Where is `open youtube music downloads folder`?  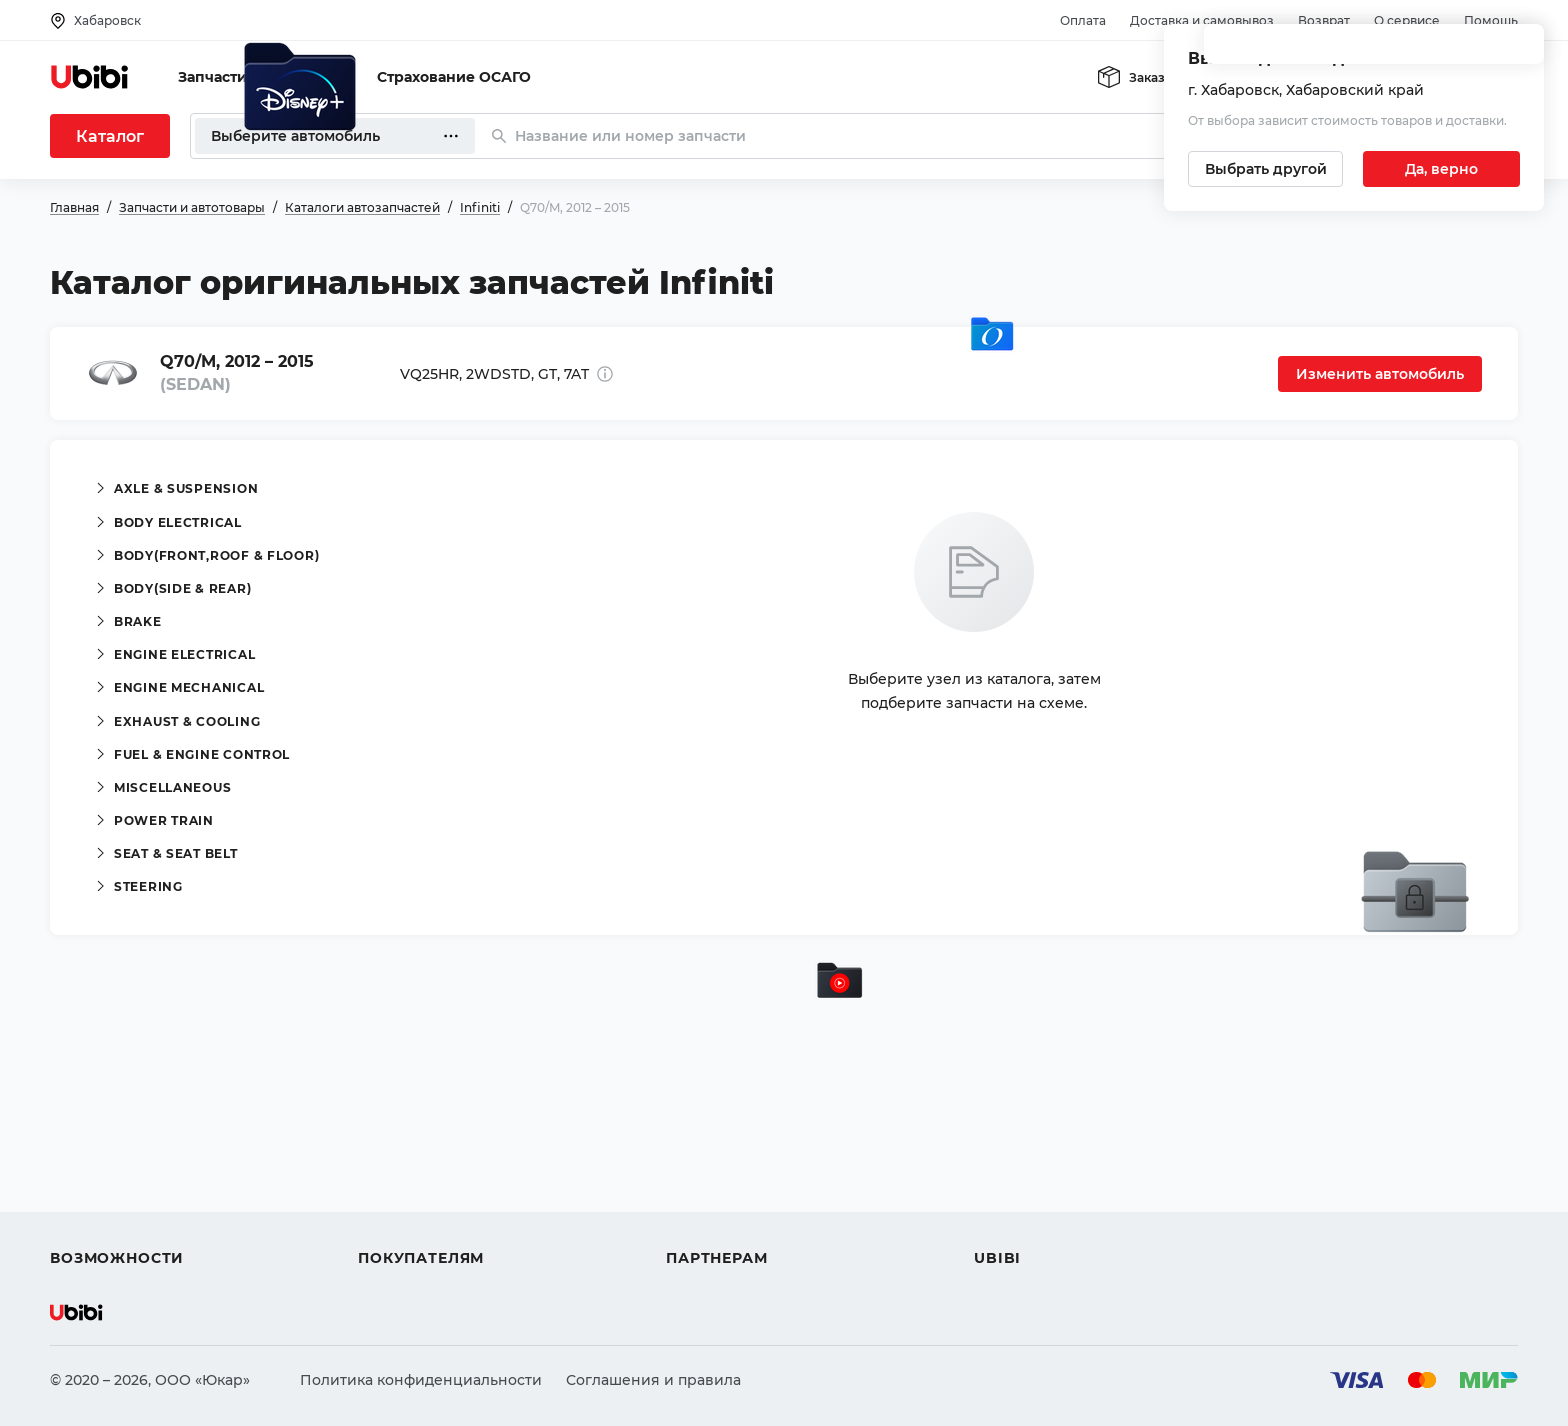 open youtube music downloads folder is located at coordinates (839, 981).